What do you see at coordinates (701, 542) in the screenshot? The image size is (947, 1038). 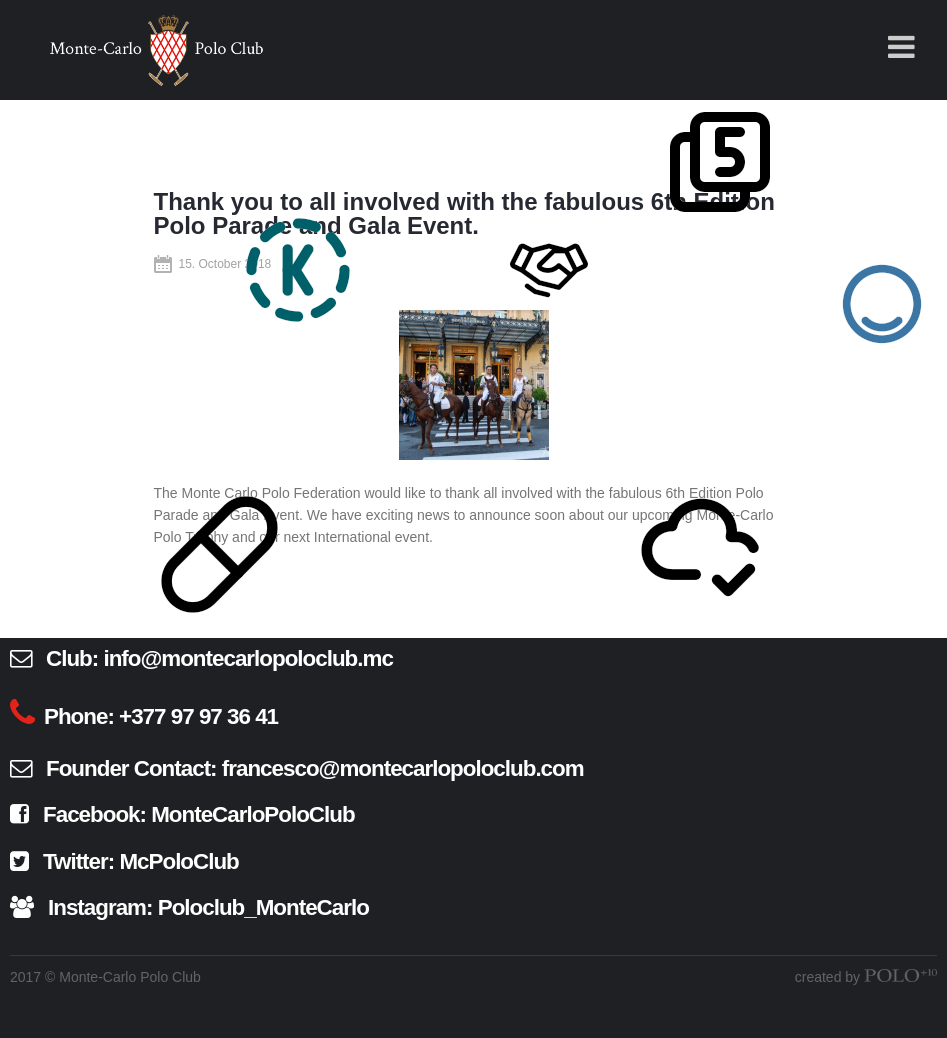 I see `file successfully uploaded to cloud storage` at bounding box center [701, 542].